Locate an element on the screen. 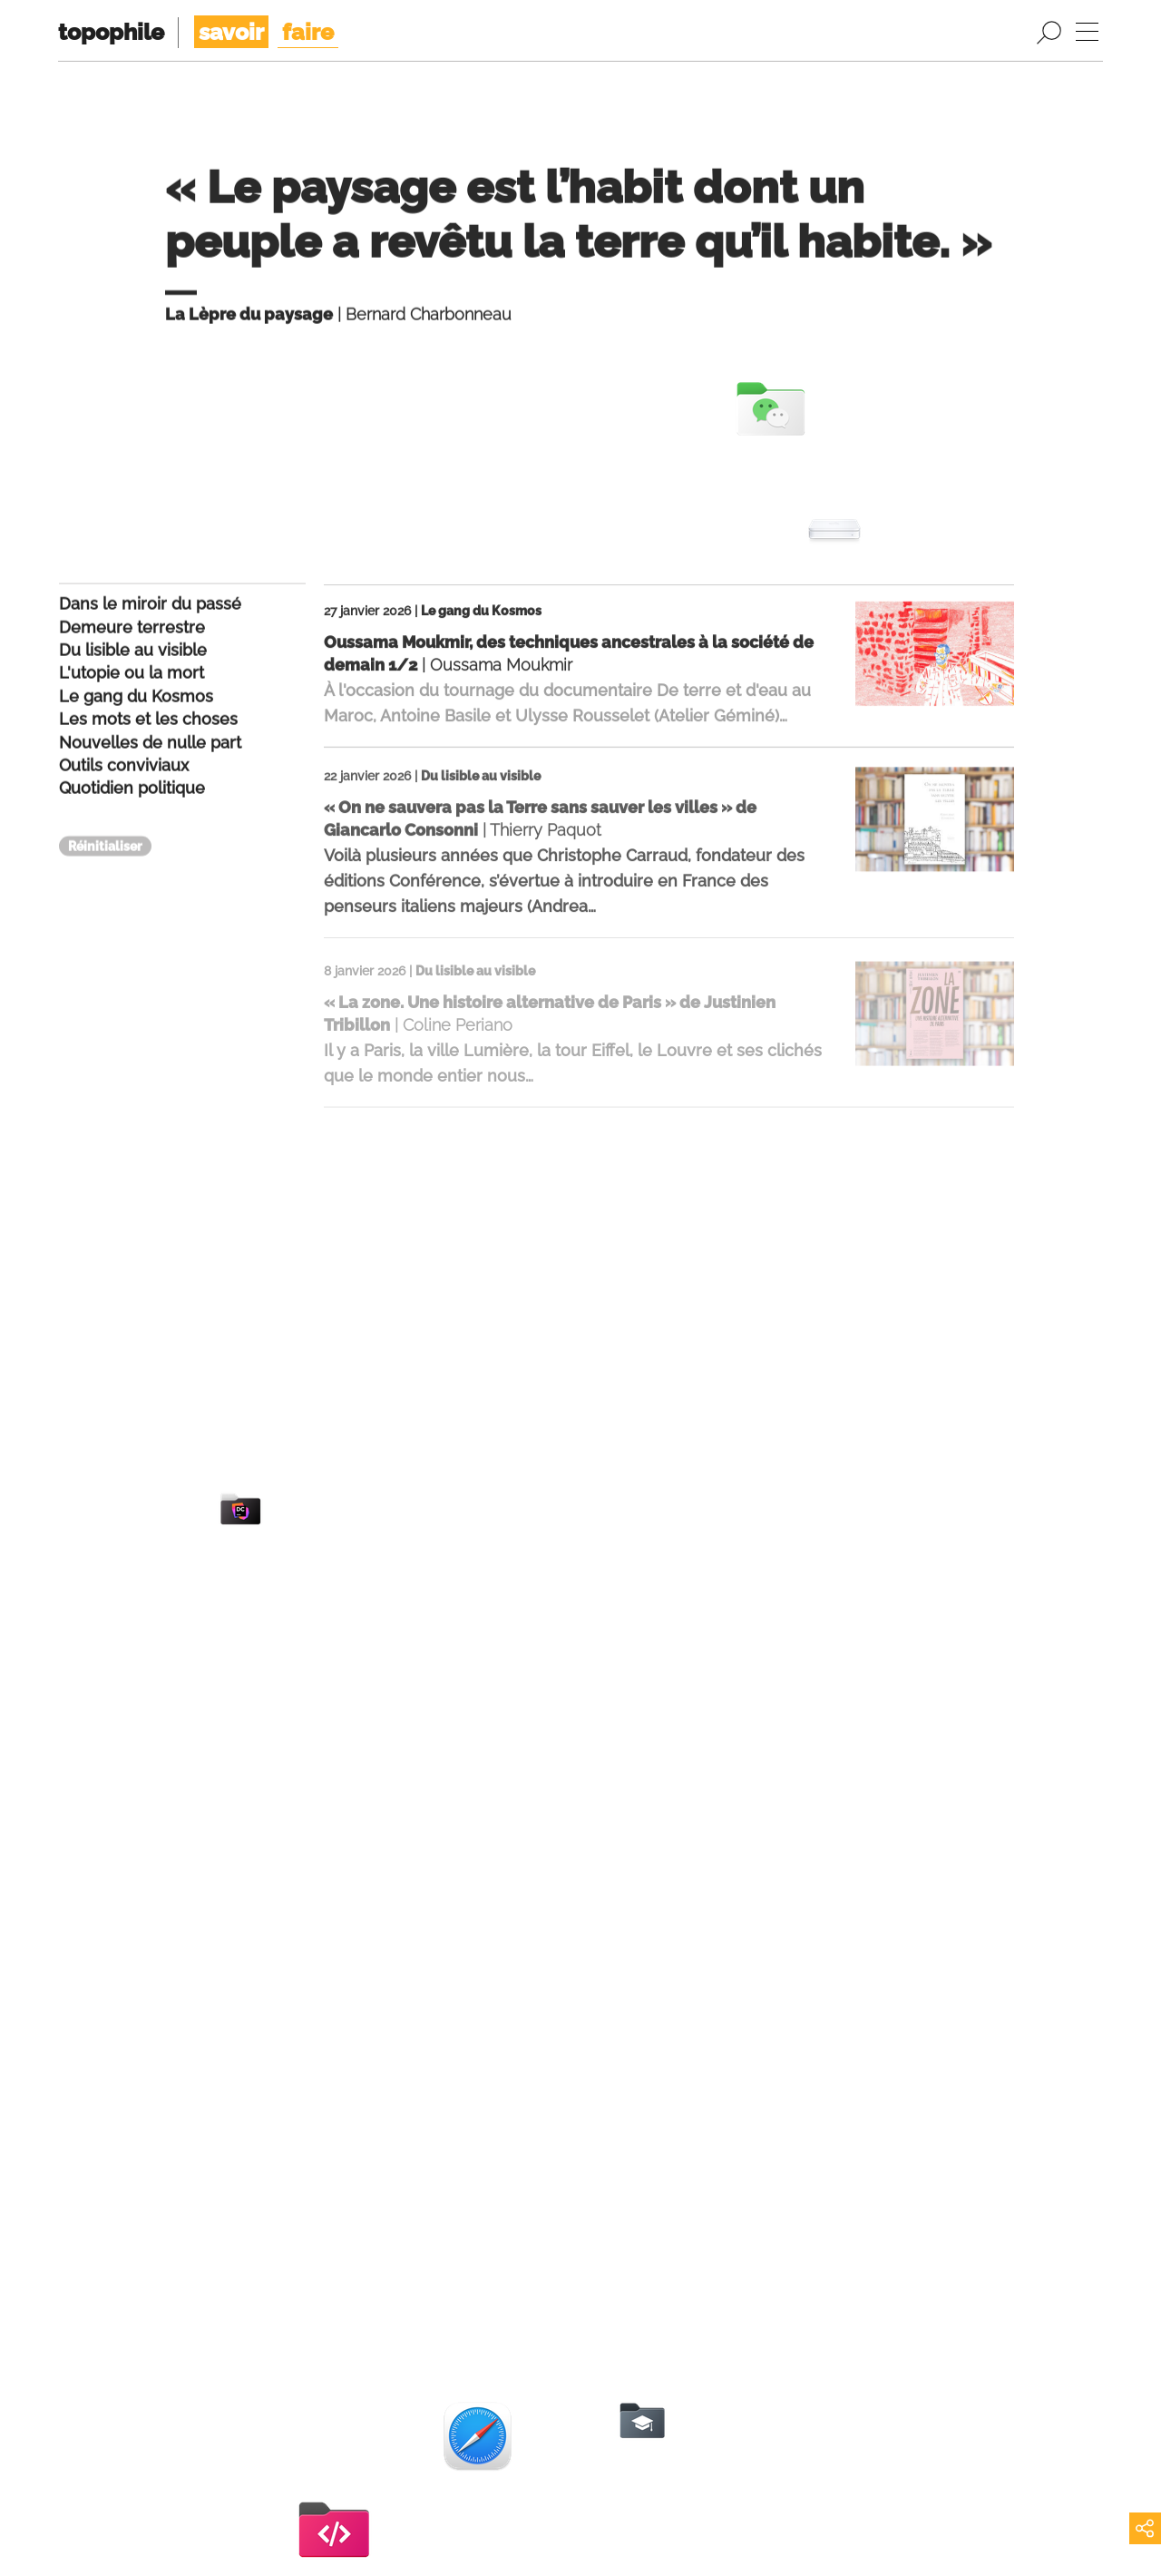 Image resolution: width=1161 pixels, height=2576 pixels. open jetbrains dotcover project folder is located at coordinates (240, 1510).